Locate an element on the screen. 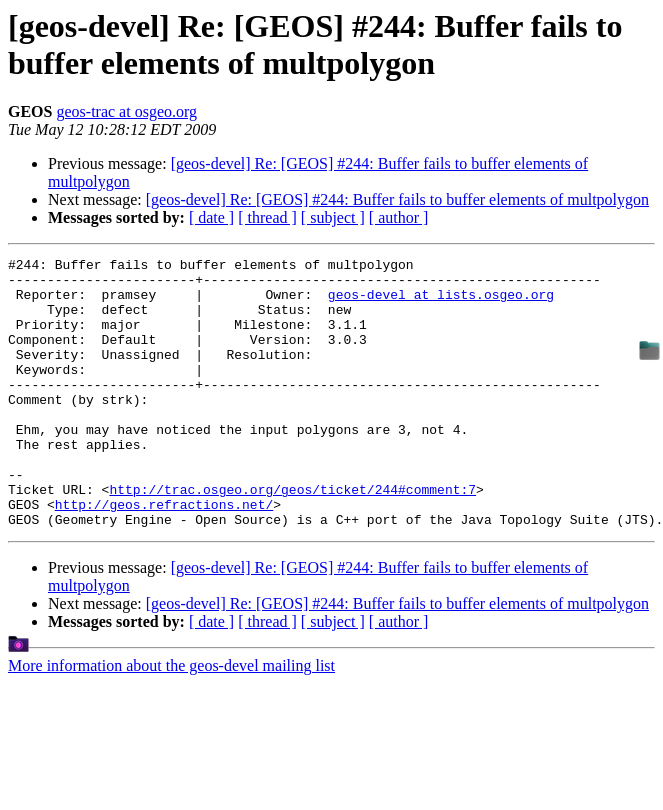 Image resolution: width=663 pixels, height=810 pixels. open folder containing files is located at coordinates (649, 350).